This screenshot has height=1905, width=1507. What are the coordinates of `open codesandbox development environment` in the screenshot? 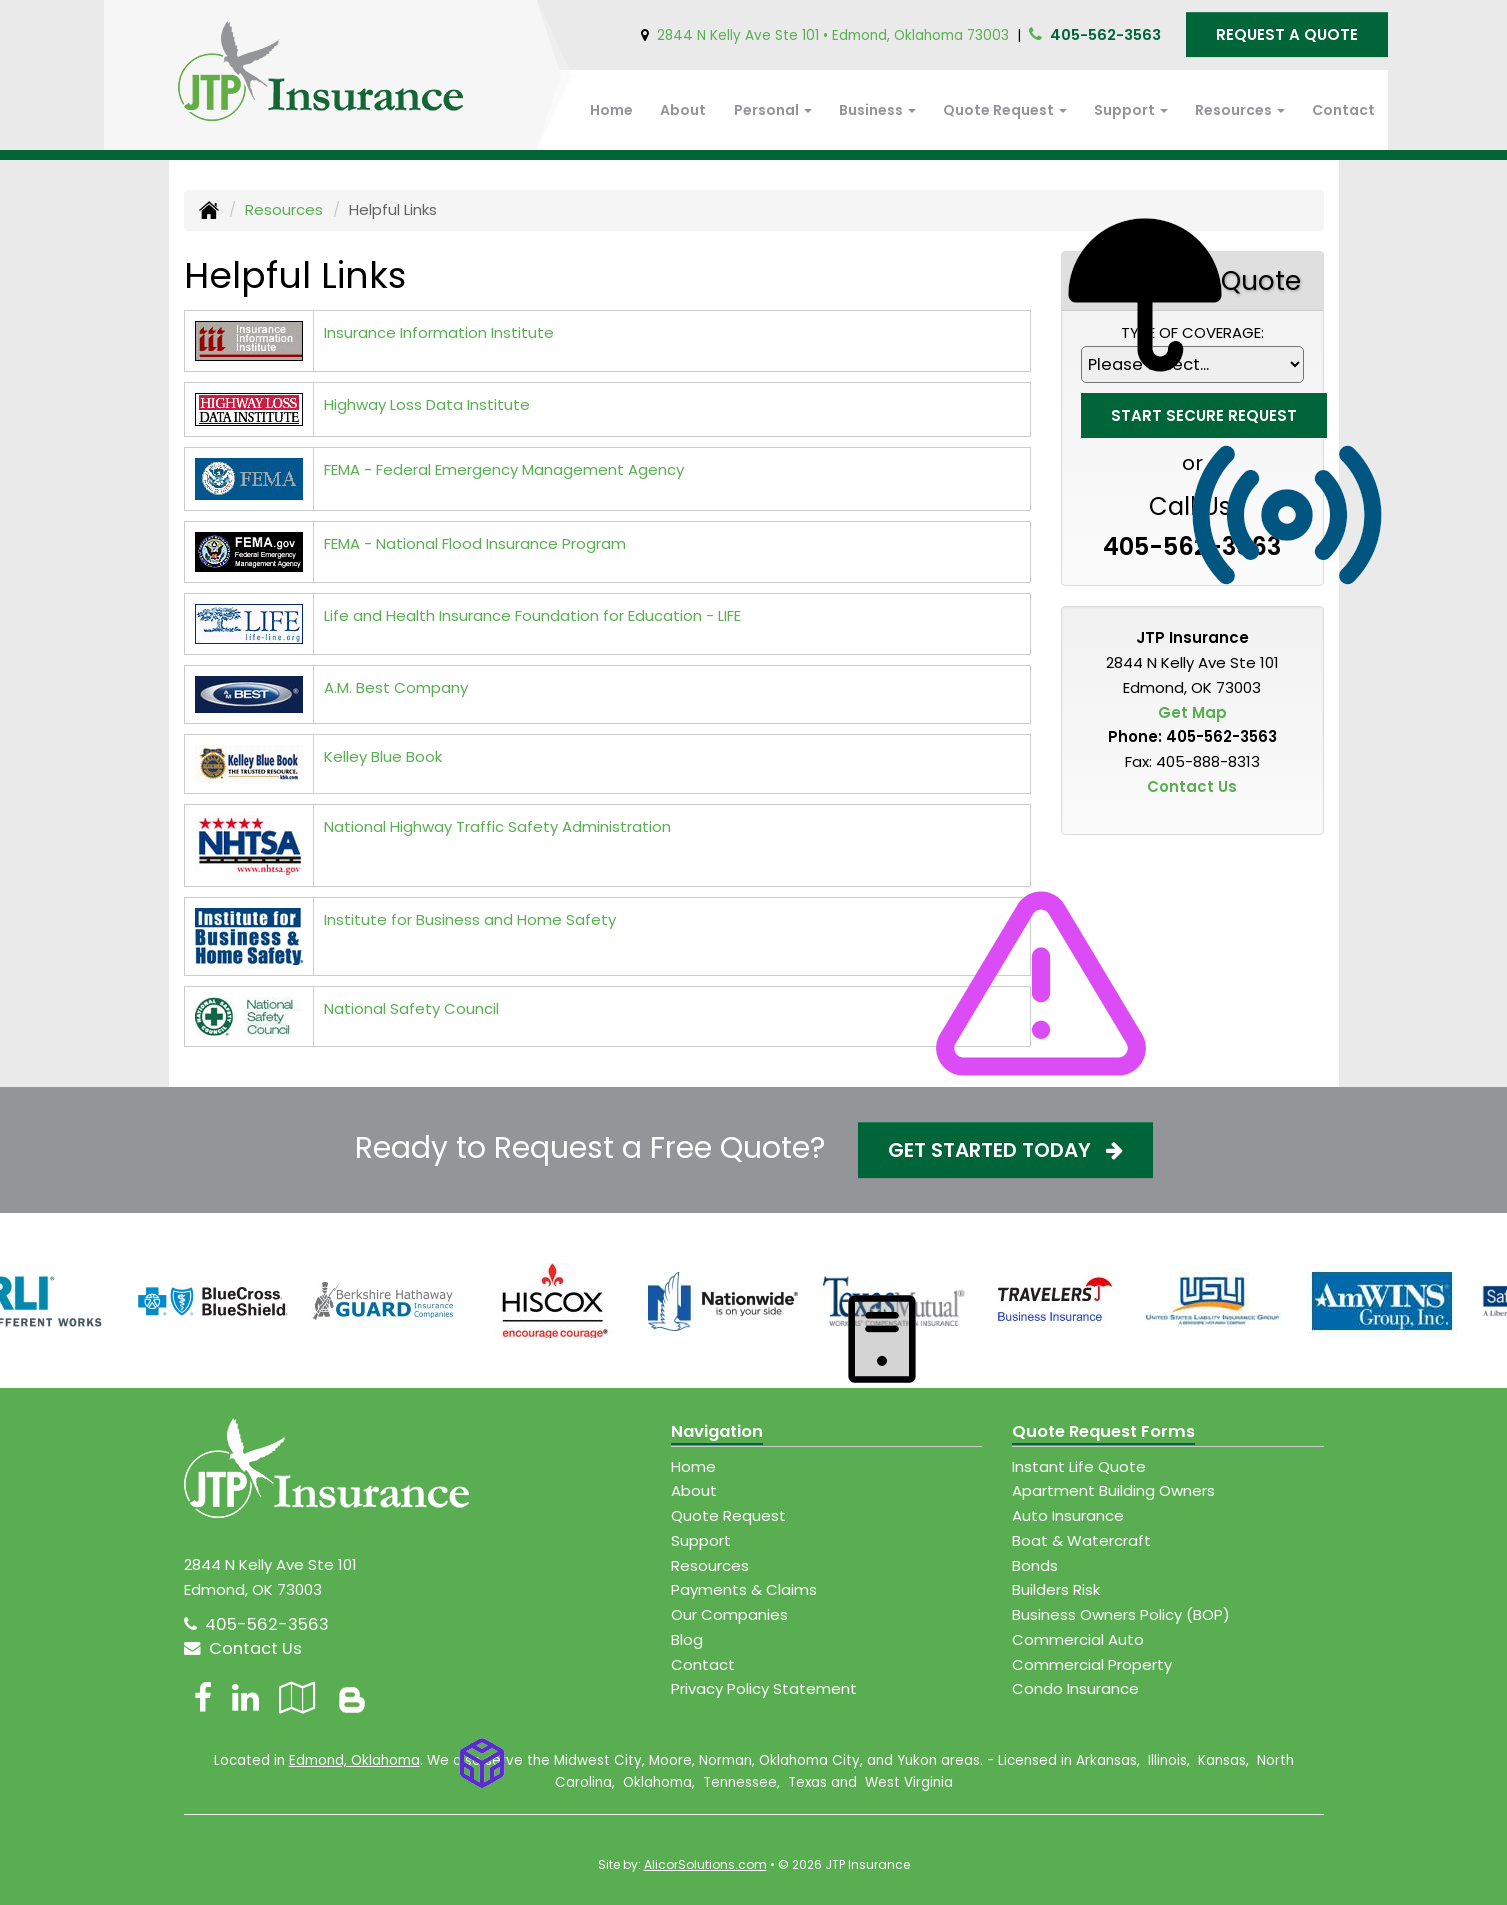 It's located at (482, 1763).